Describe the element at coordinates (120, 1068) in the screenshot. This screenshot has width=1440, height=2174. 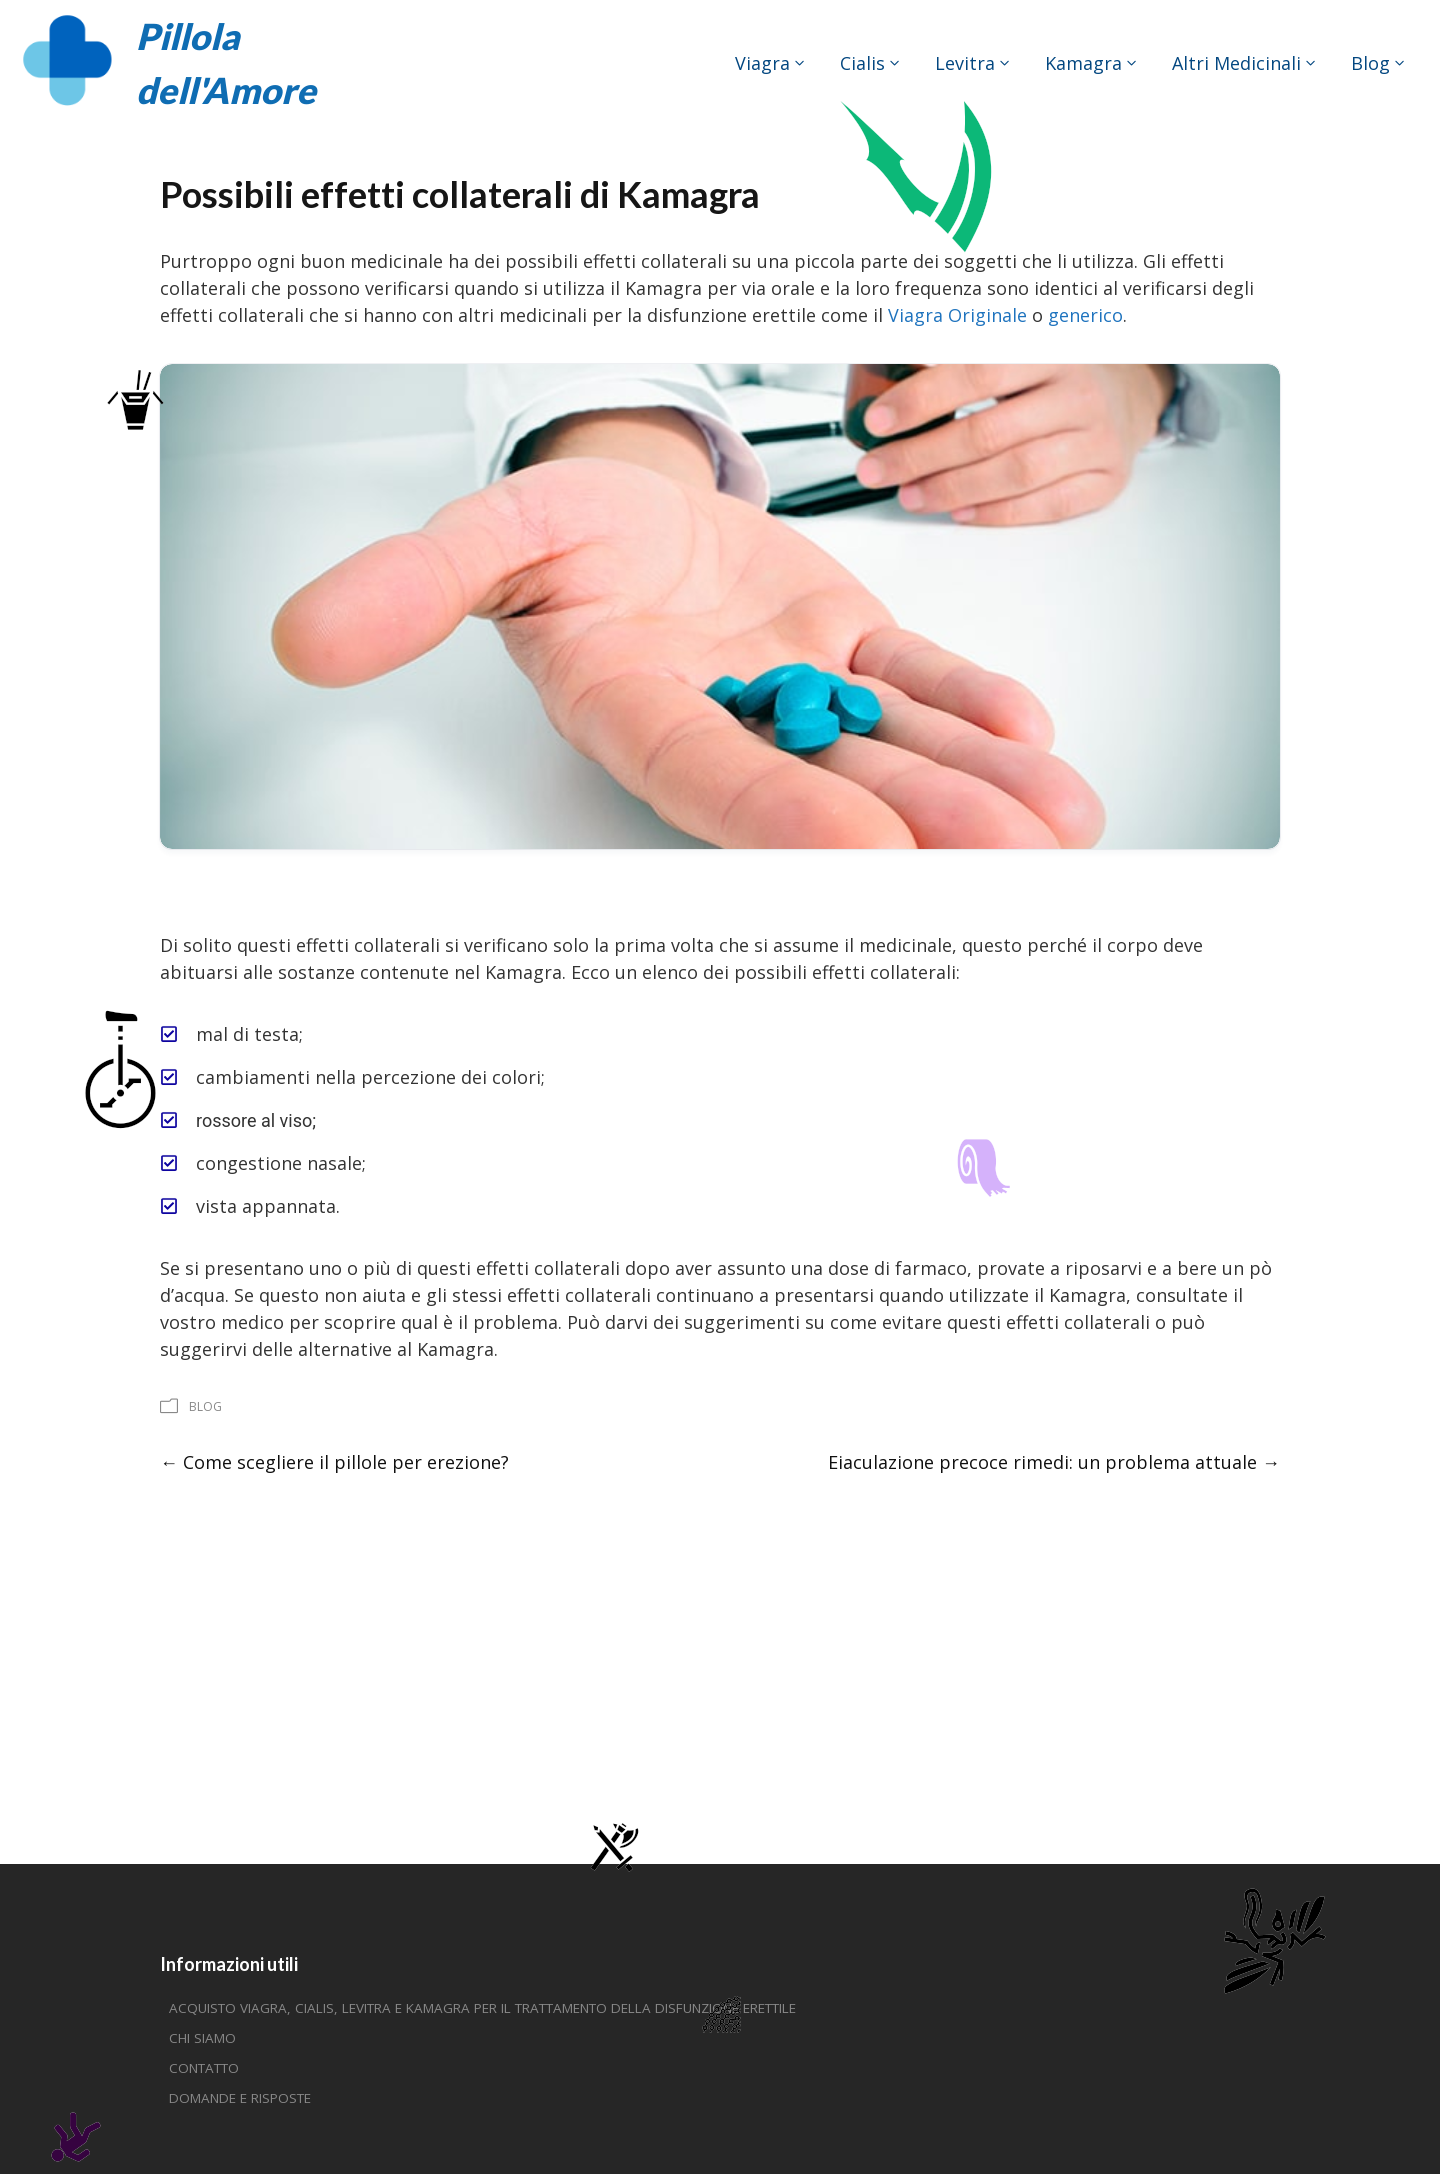
I see `select unicycle or single-wheel vehicle option` at that location.